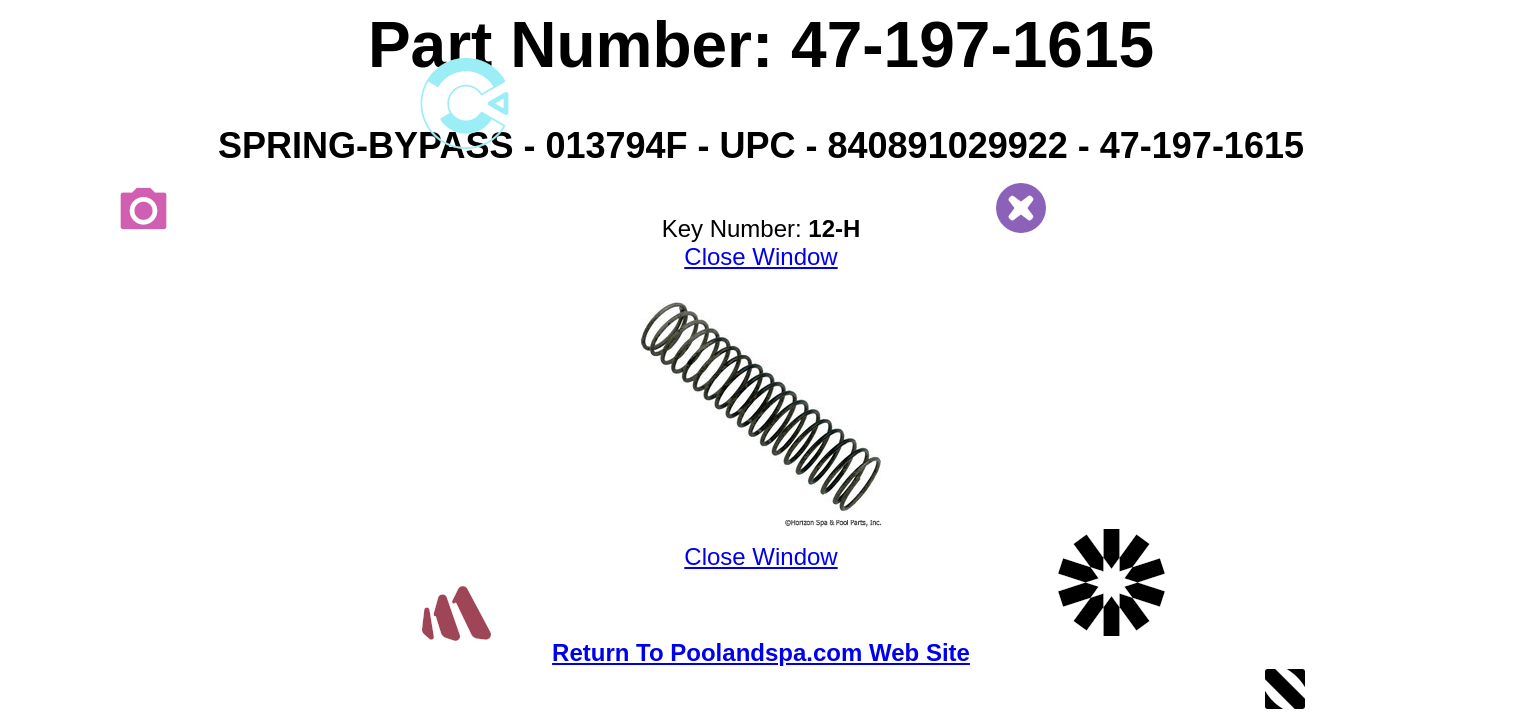  I want to click on better stack logo, so click(456, 613).